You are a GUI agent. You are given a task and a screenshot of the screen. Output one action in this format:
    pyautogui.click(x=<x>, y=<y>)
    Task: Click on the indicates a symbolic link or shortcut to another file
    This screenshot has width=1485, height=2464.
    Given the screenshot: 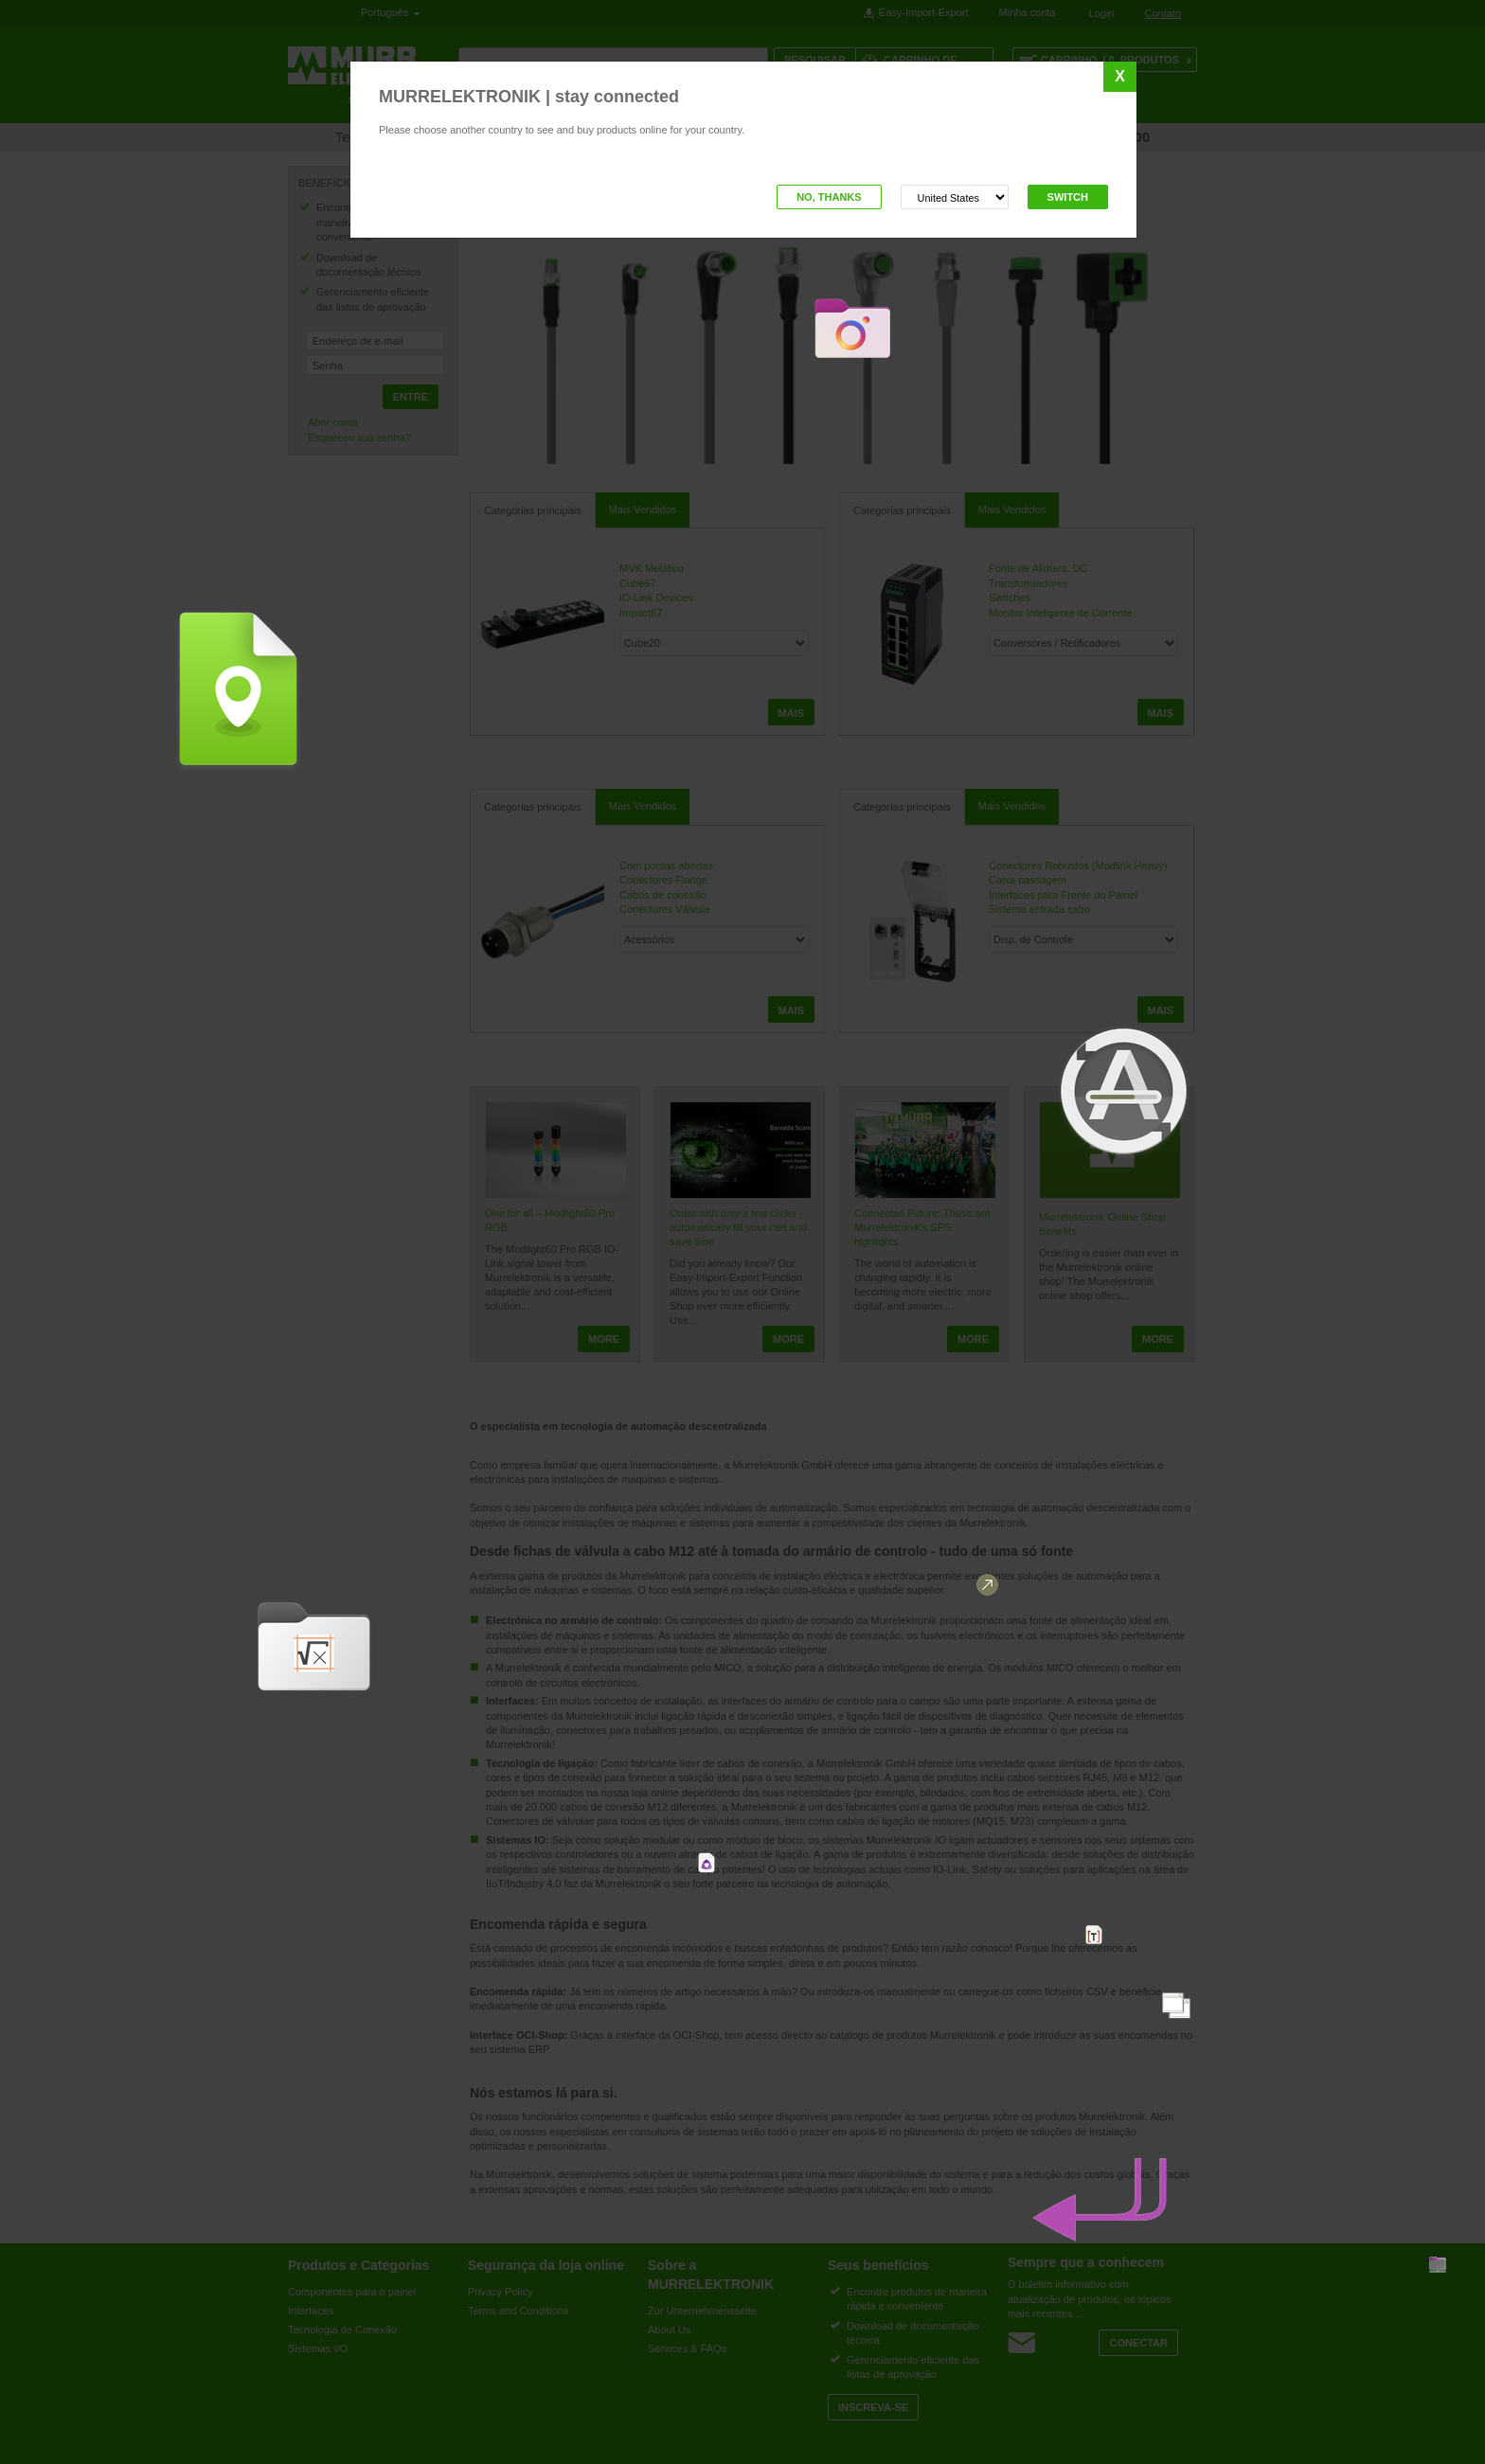 What is the action you would take?
    pyautogui.click(x=987, y=1584)
    